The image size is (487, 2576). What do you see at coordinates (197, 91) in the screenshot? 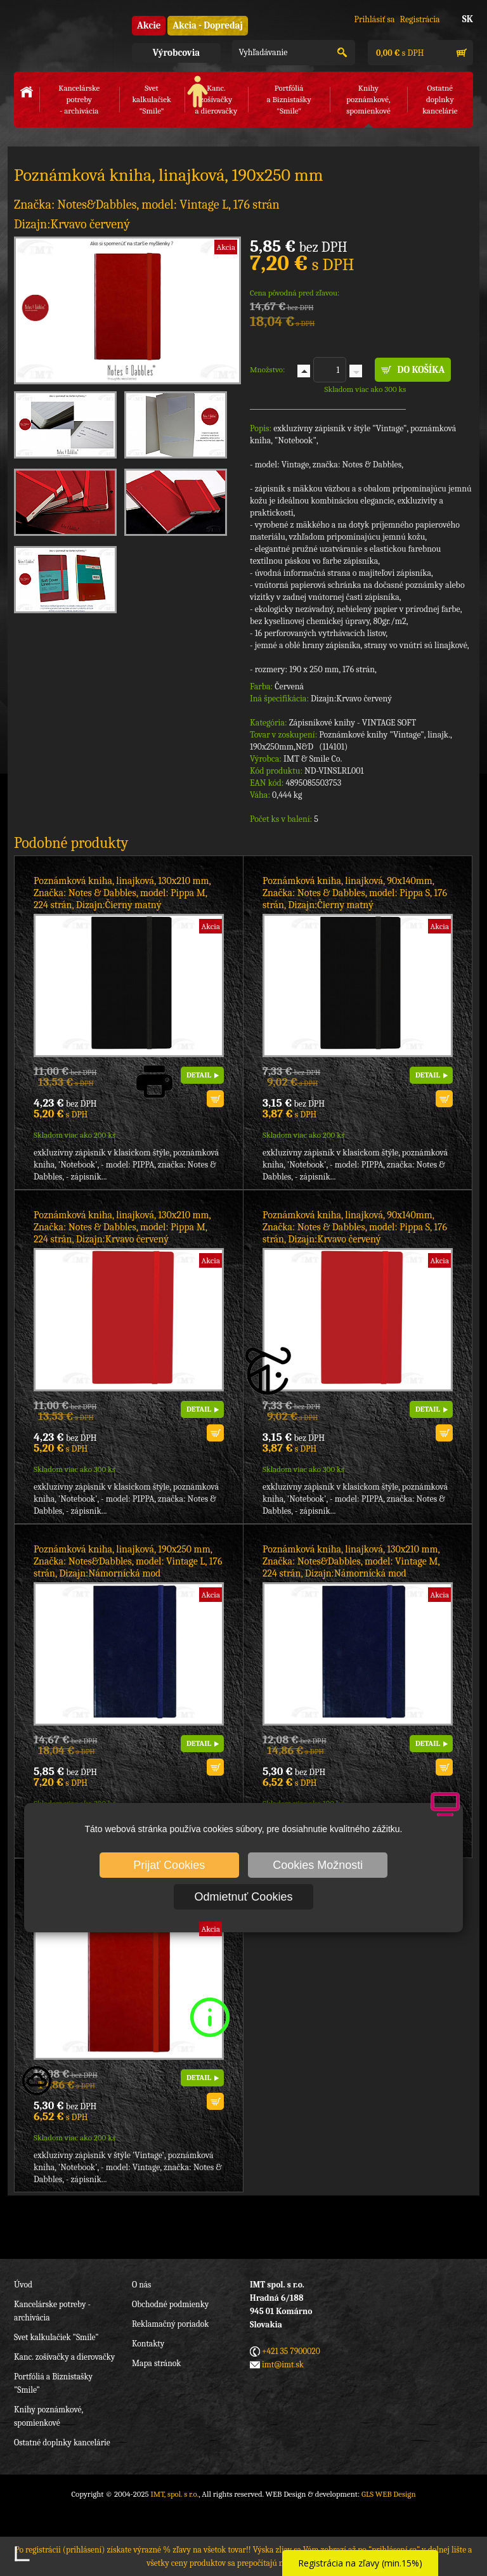
I see `indicates male gender option` at bounding box center [197, 91].